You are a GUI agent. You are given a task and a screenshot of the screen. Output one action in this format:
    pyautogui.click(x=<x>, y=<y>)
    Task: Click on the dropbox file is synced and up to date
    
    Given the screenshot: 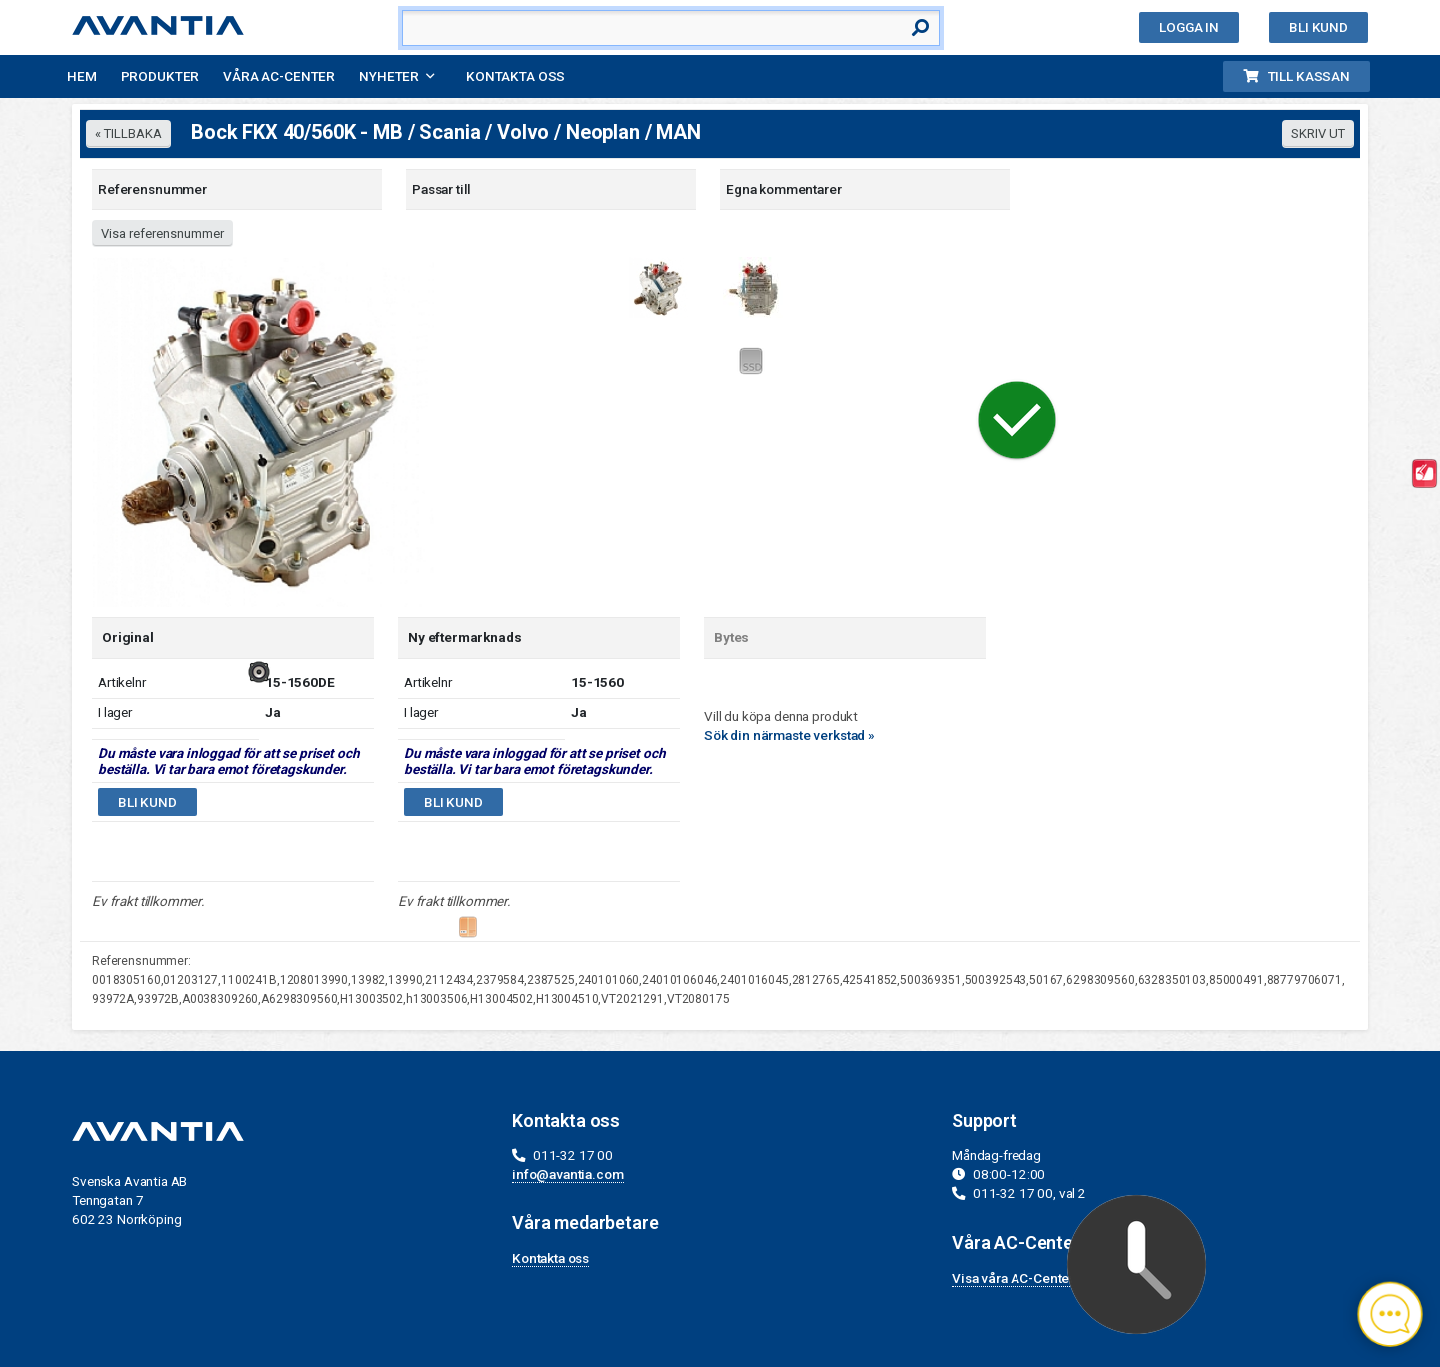 What is the action you would take?
    pyautogui.click(x=1017, y=420)
    